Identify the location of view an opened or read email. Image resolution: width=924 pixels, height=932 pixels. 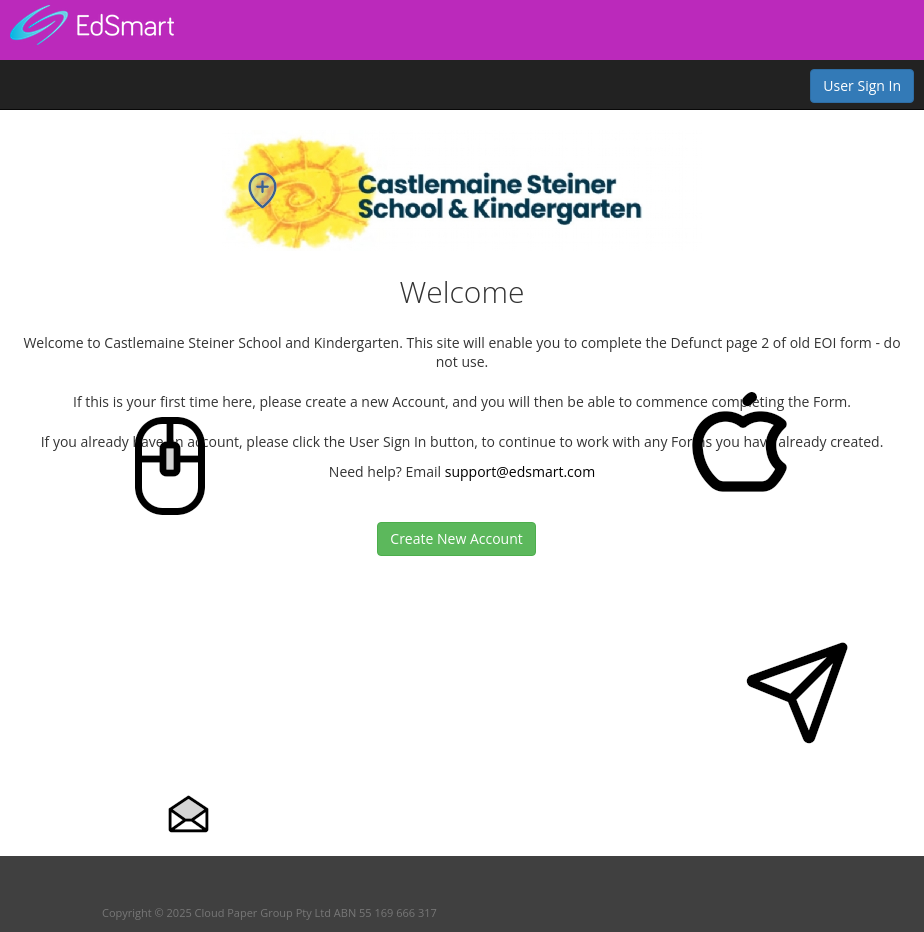
(188, 815).